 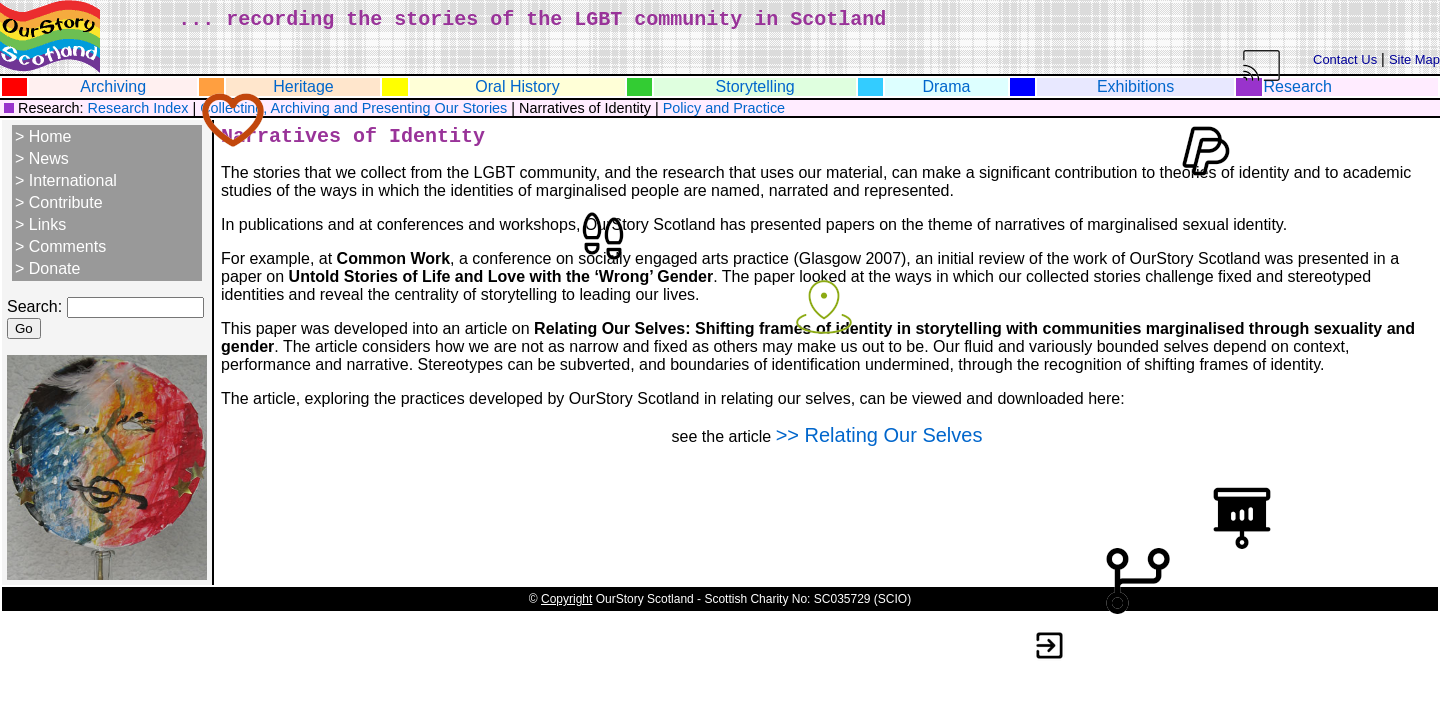 What do you see at coordinates (1134, 581) in the screenshot?
I see `view repository branches` at bounding box center [1134, 581].